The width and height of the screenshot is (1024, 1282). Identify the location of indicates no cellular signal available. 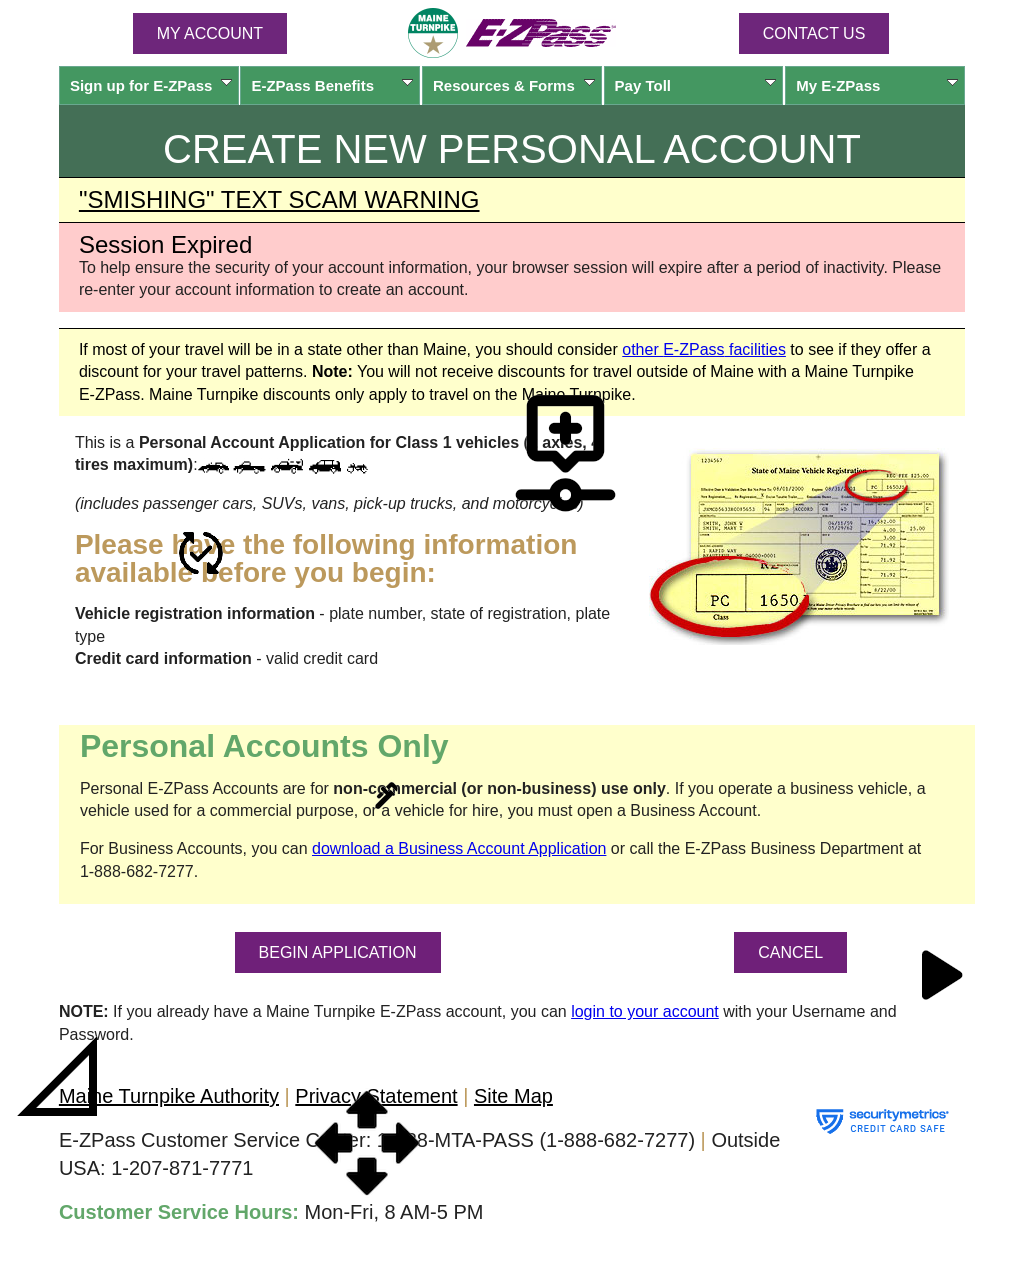
(57, 1076).